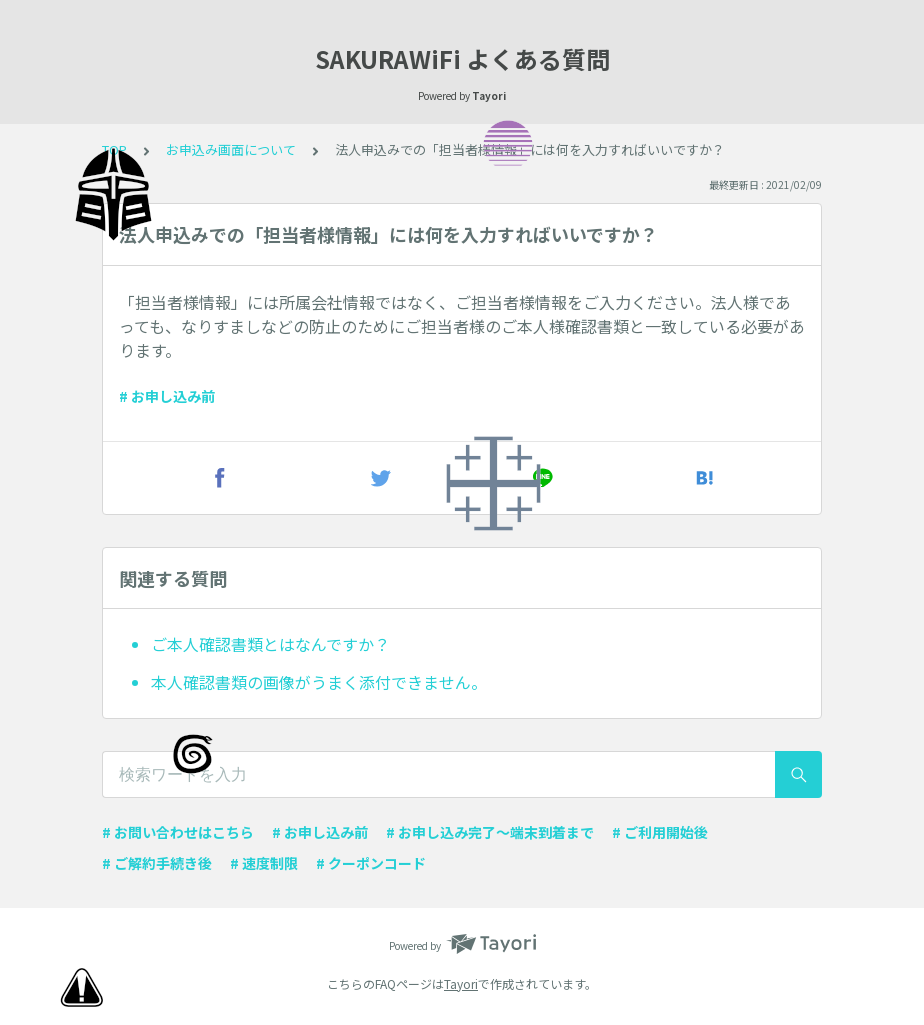 The width and height of the screenshot is (924, 1025). I want to click on warning or hazard alert indicator, so click(82, 988).